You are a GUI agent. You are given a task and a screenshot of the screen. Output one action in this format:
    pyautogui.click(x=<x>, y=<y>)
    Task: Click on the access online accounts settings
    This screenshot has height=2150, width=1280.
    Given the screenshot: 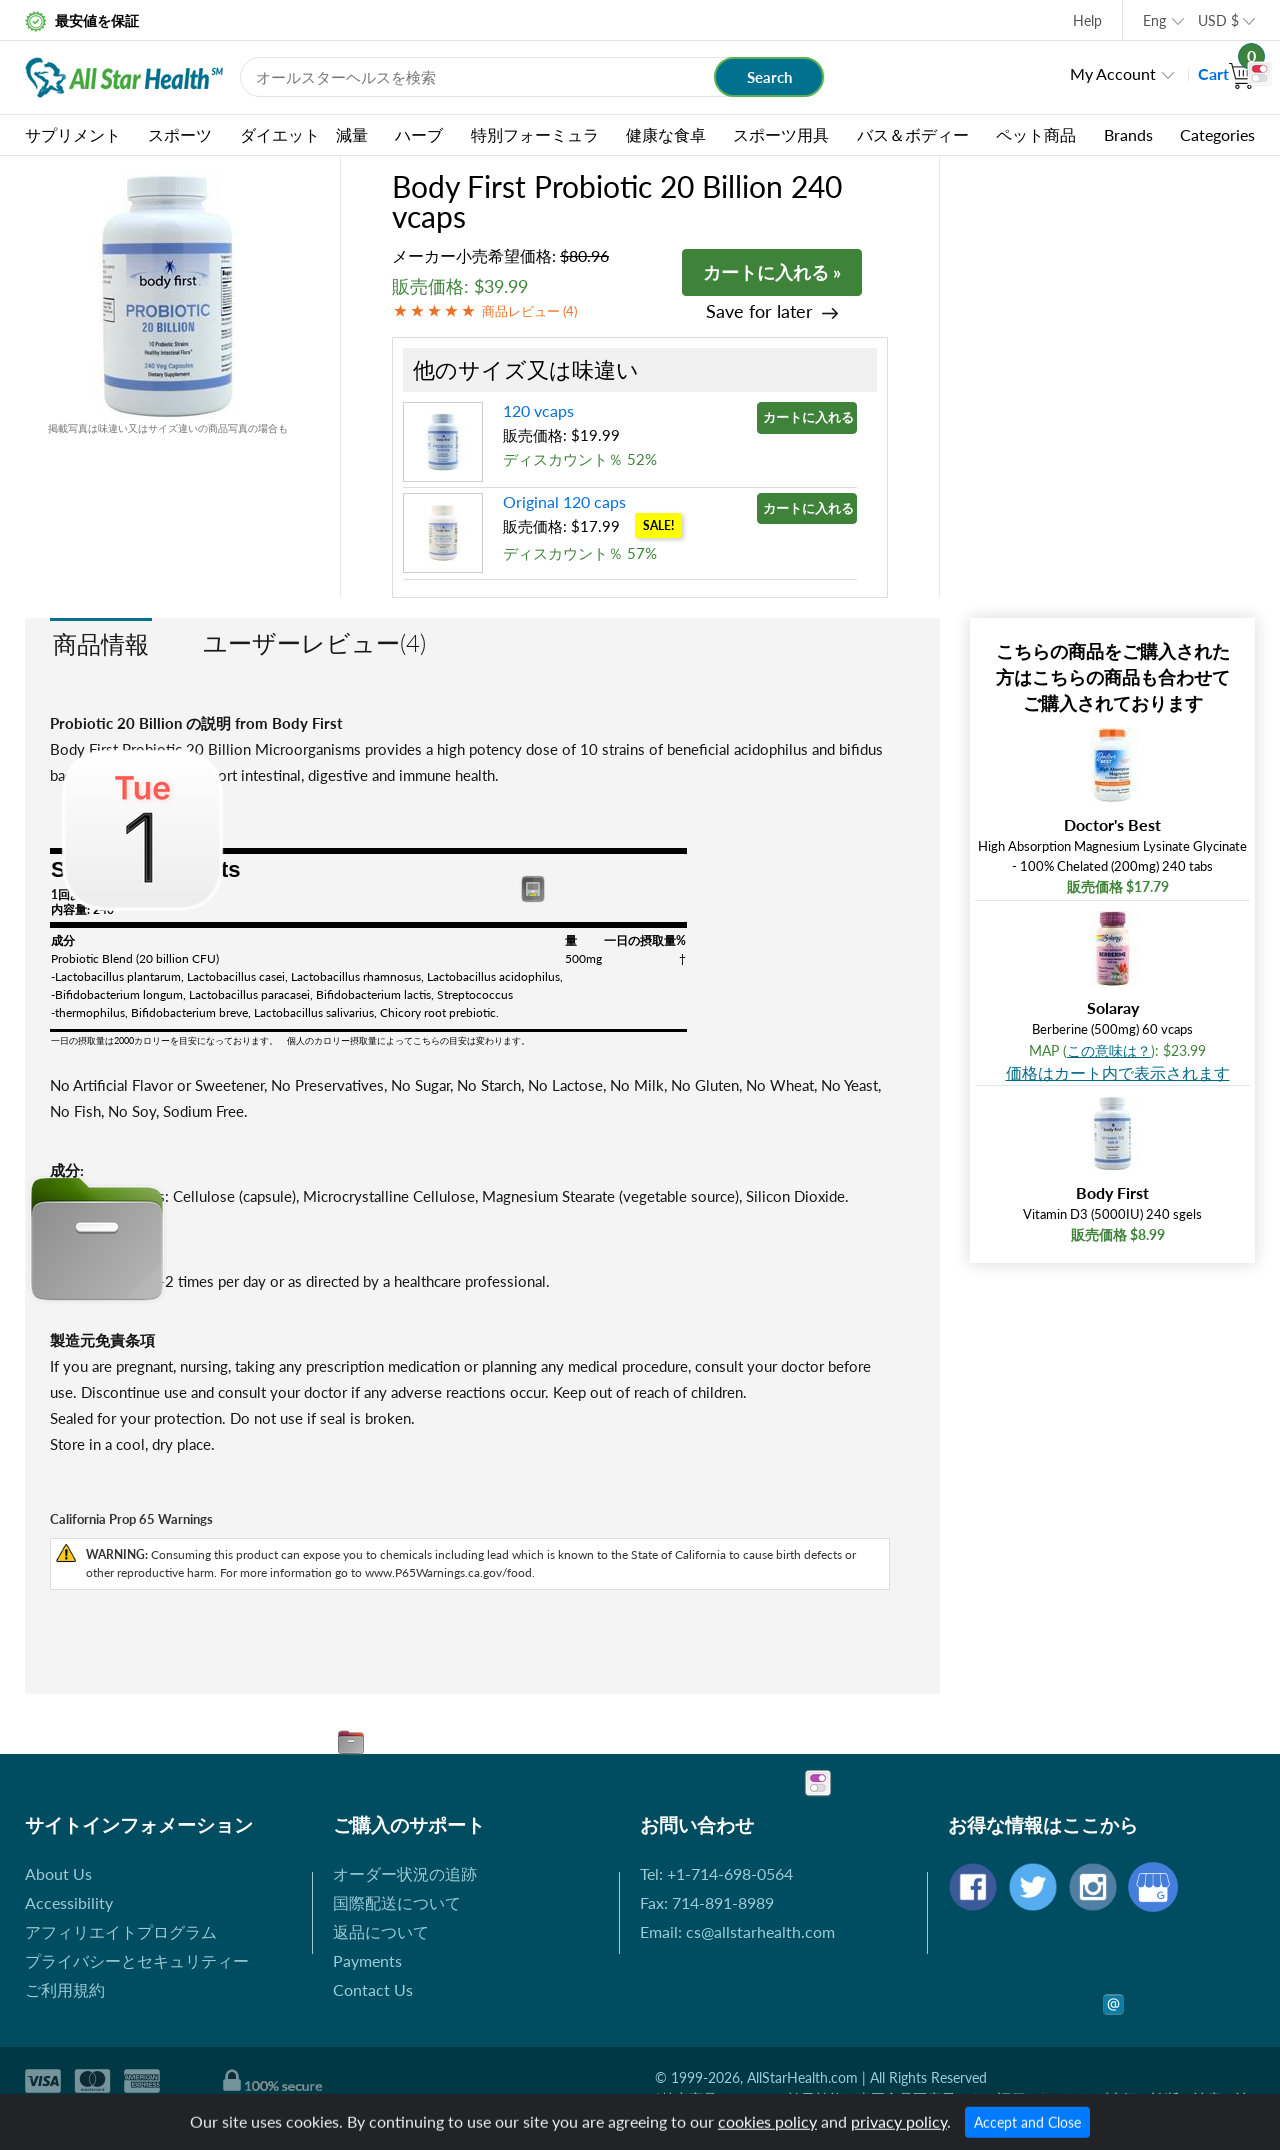 What is the action you would take?
    pyautogui.click(x=1113, y=2004)
    